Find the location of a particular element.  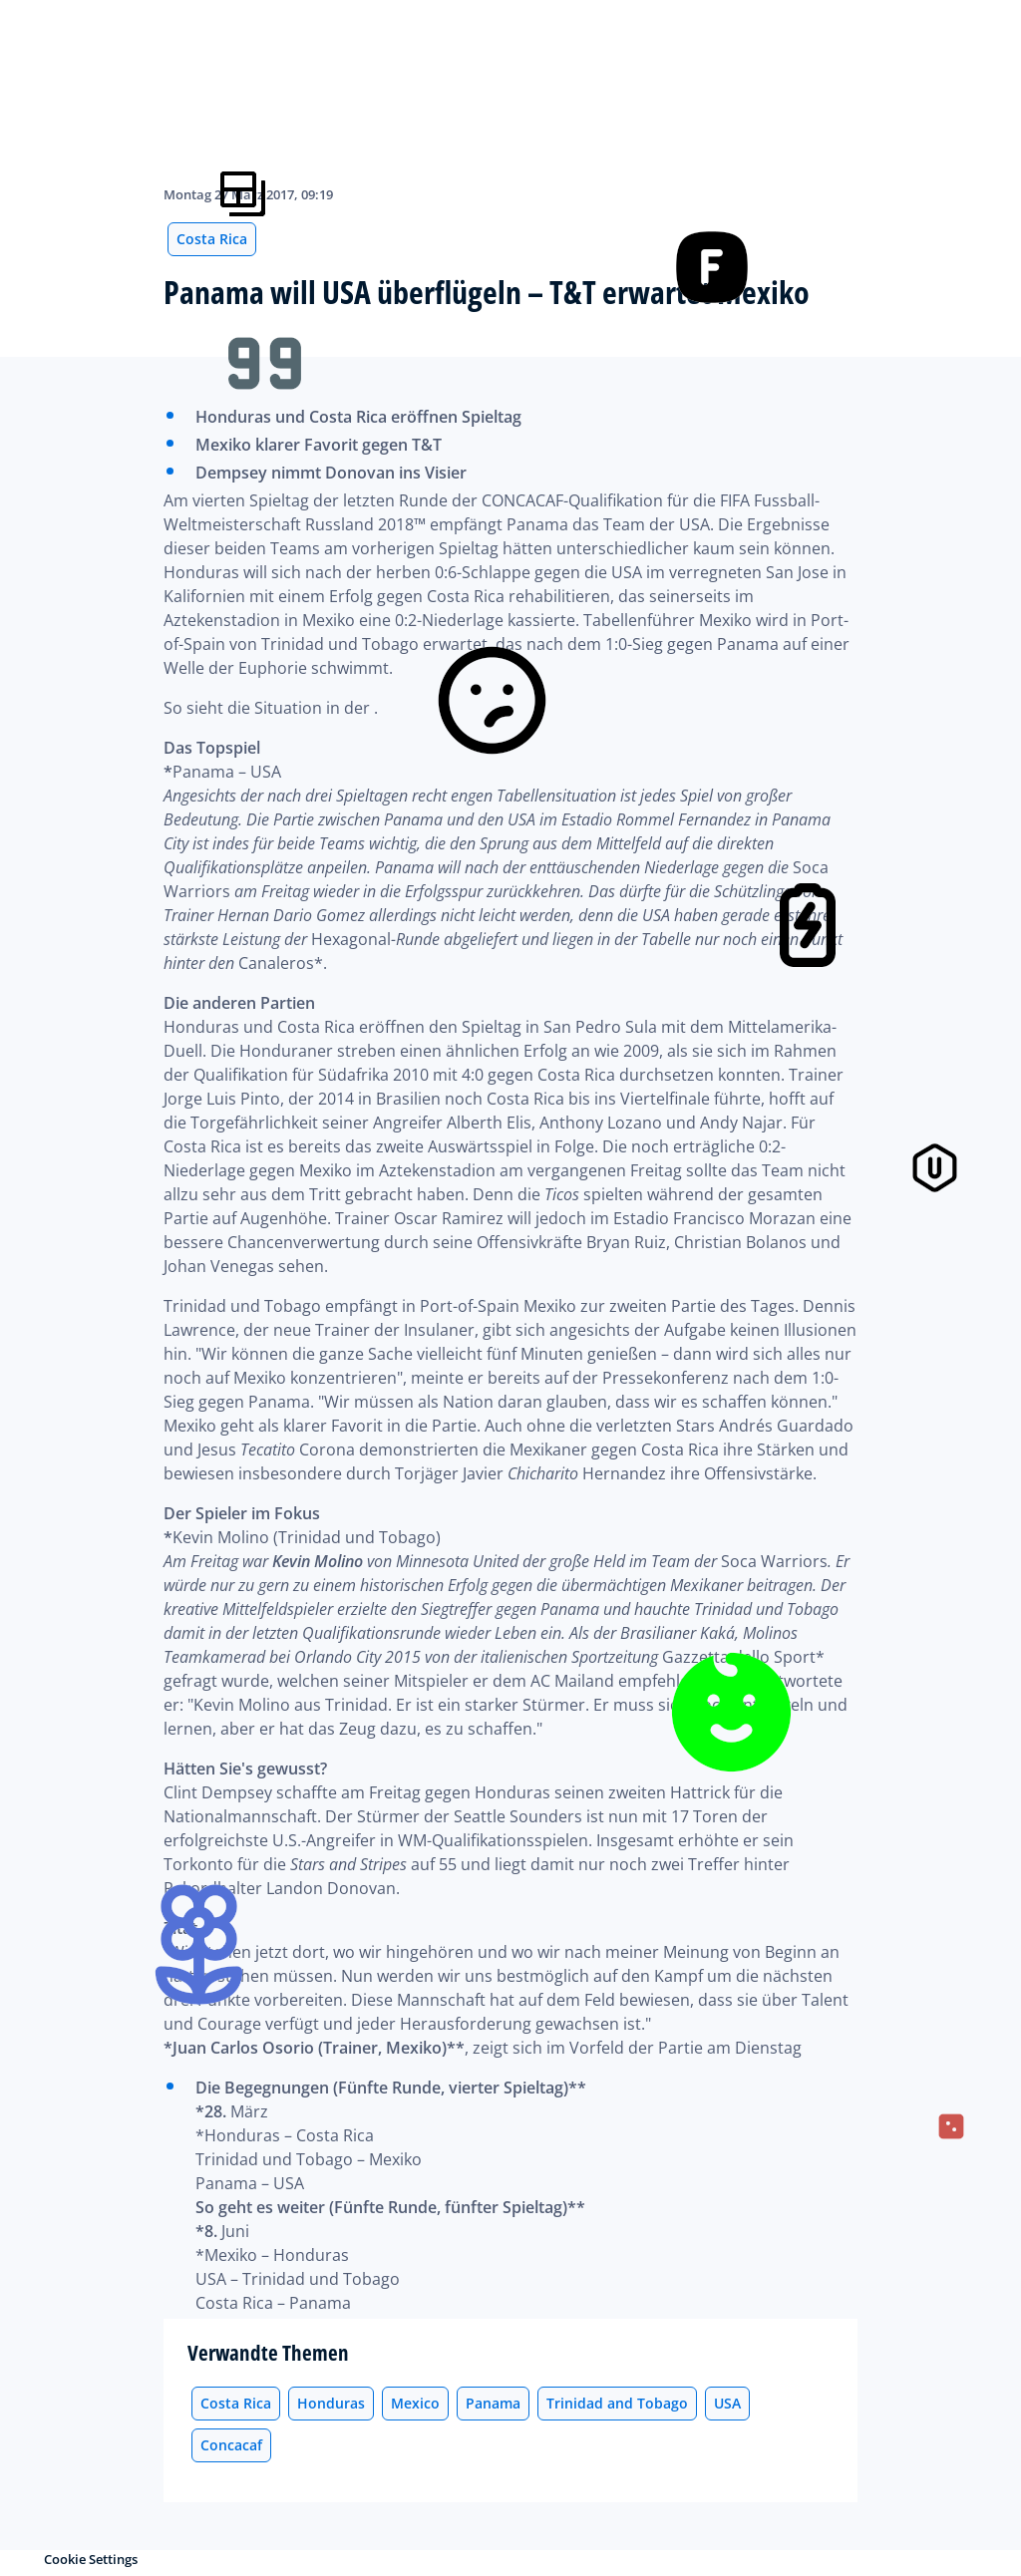

roll dice or generate random number is located at coordinates (951, 2126).